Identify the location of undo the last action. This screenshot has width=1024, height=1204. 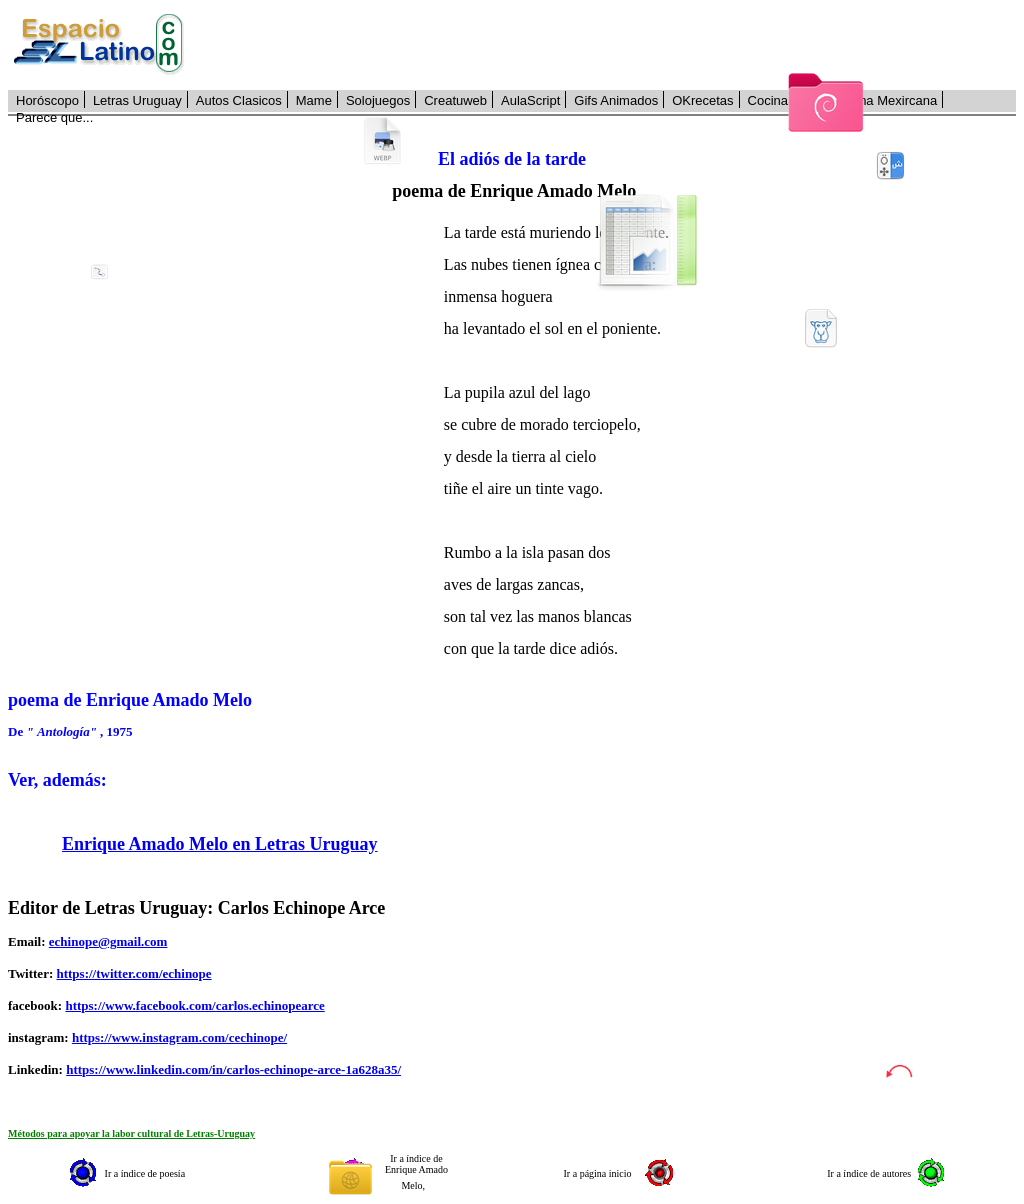
(900, 1071).